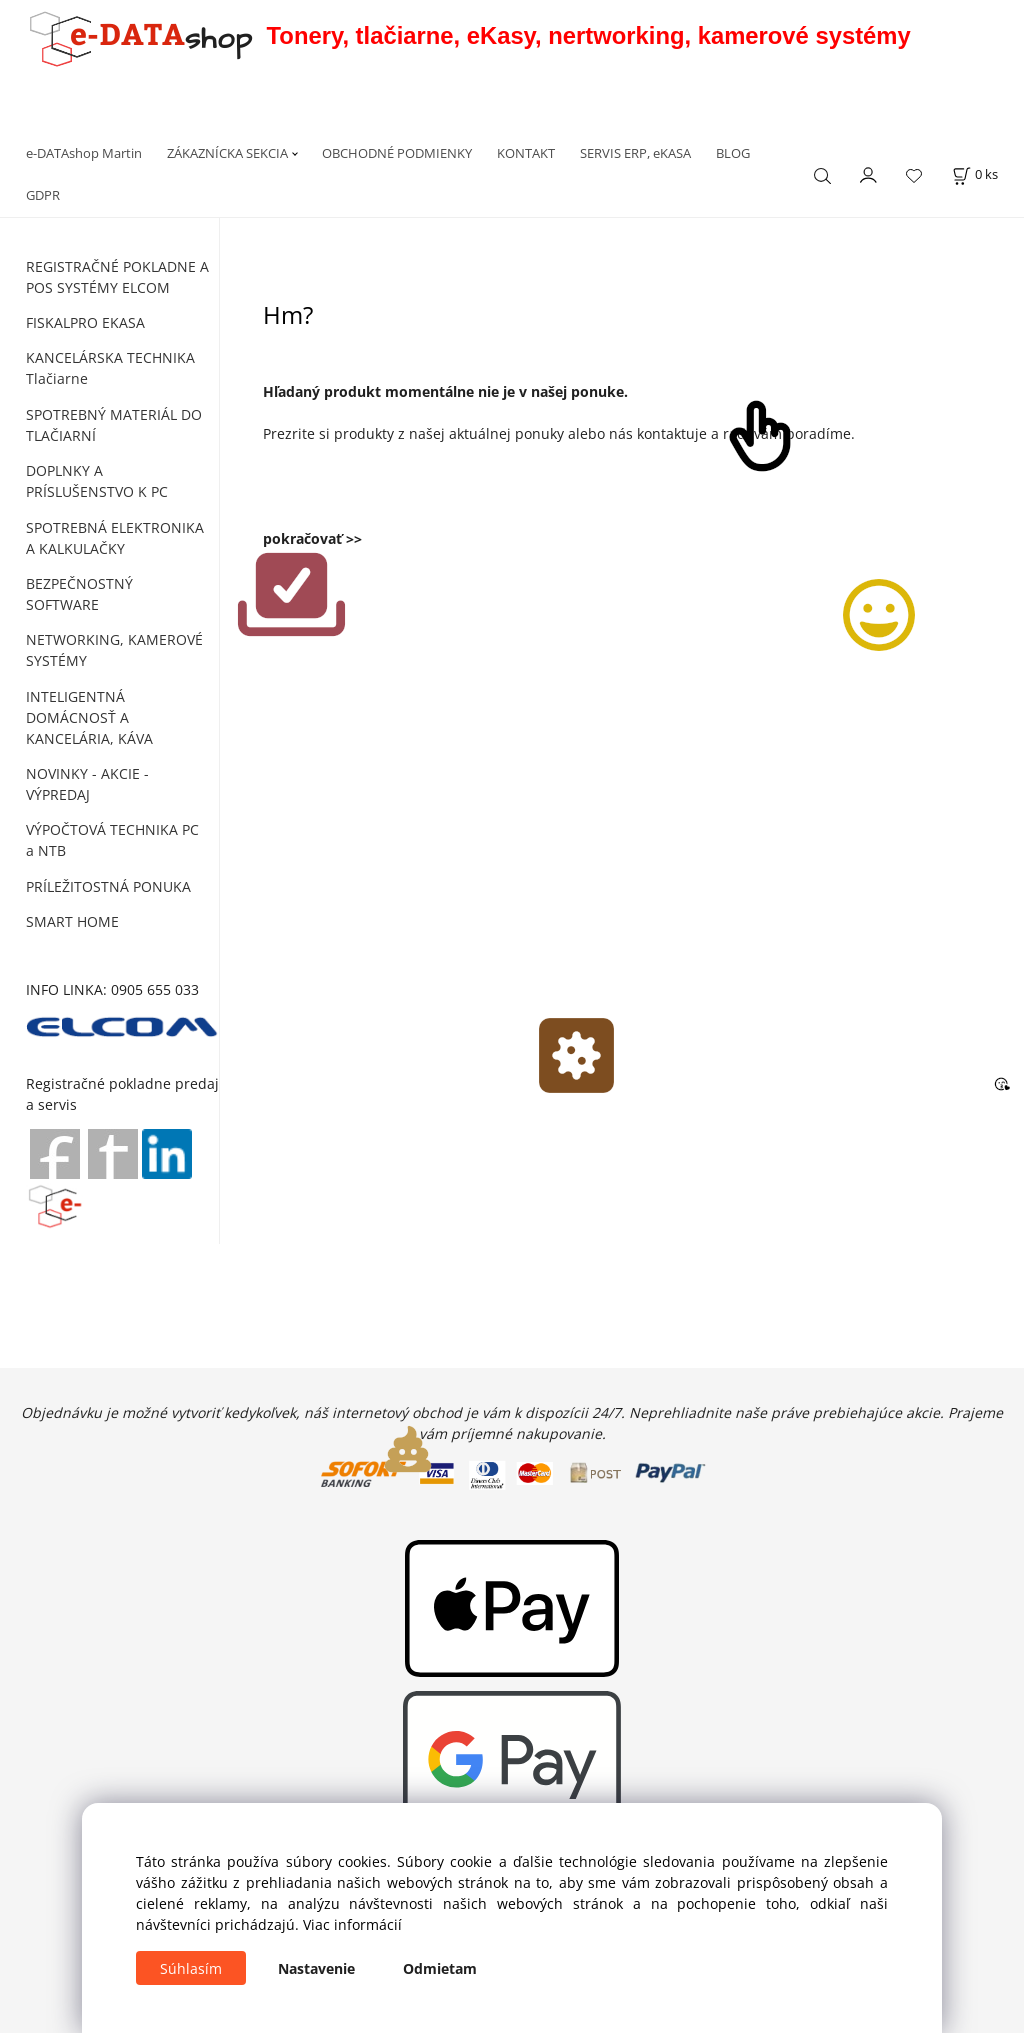 Image resolution: width=1024 pixels, height=2033 pixels. What do you see at coordinates (576, 1055) in the screenshot?
I see `indicates virus or malware detected` at bounding box center [576, 1055].